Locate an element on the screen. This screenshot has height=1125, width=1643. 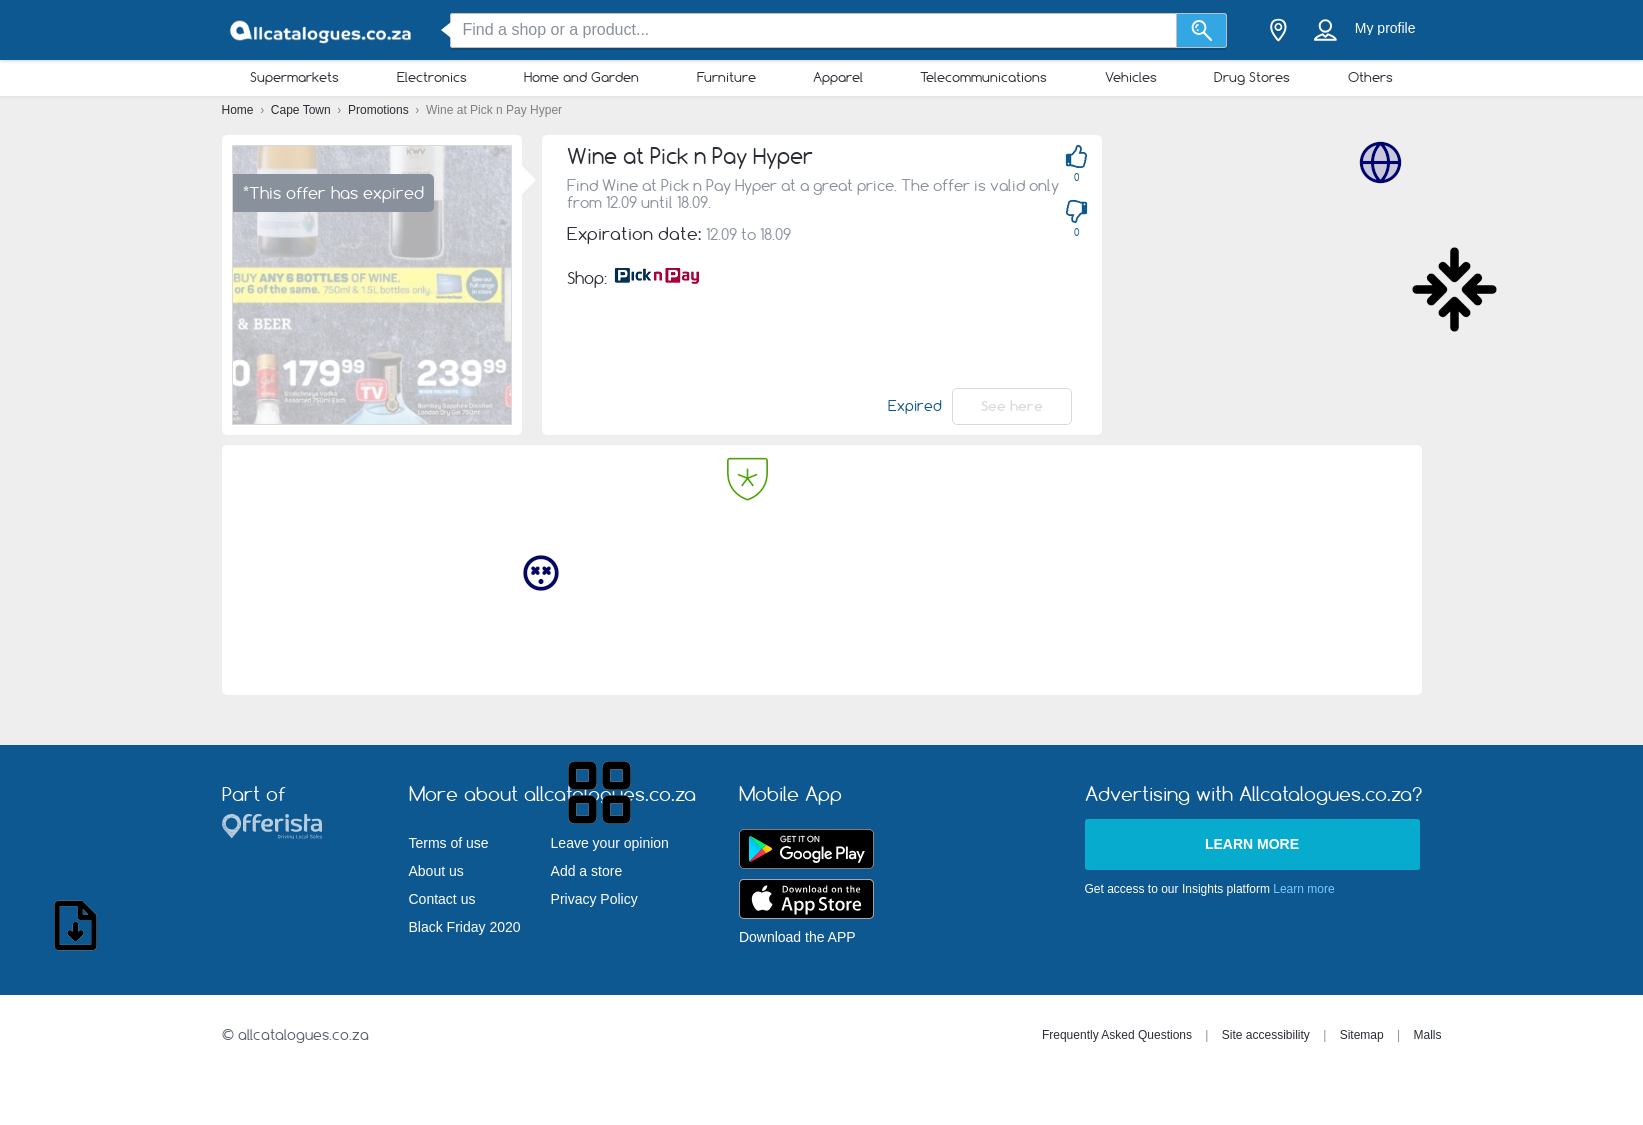
collapse or minimize content is located at coordinates (1454, 289).